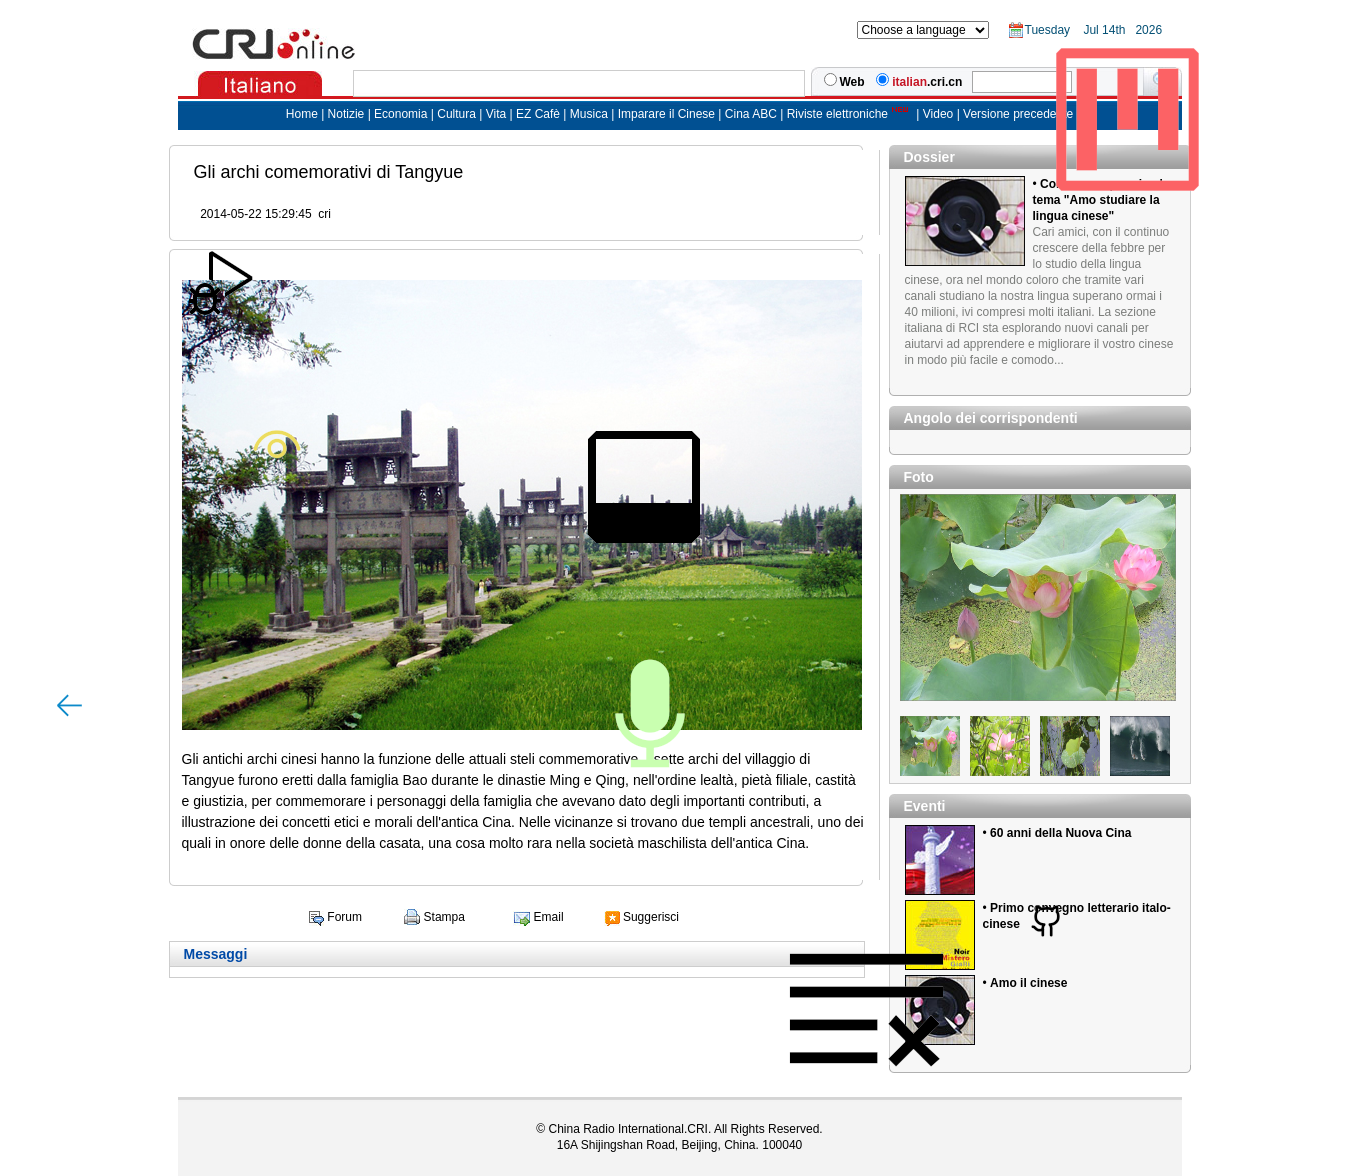  Describe the element at coordinates (1047, 921) in the screenshot. I see `view project on github` at that location.